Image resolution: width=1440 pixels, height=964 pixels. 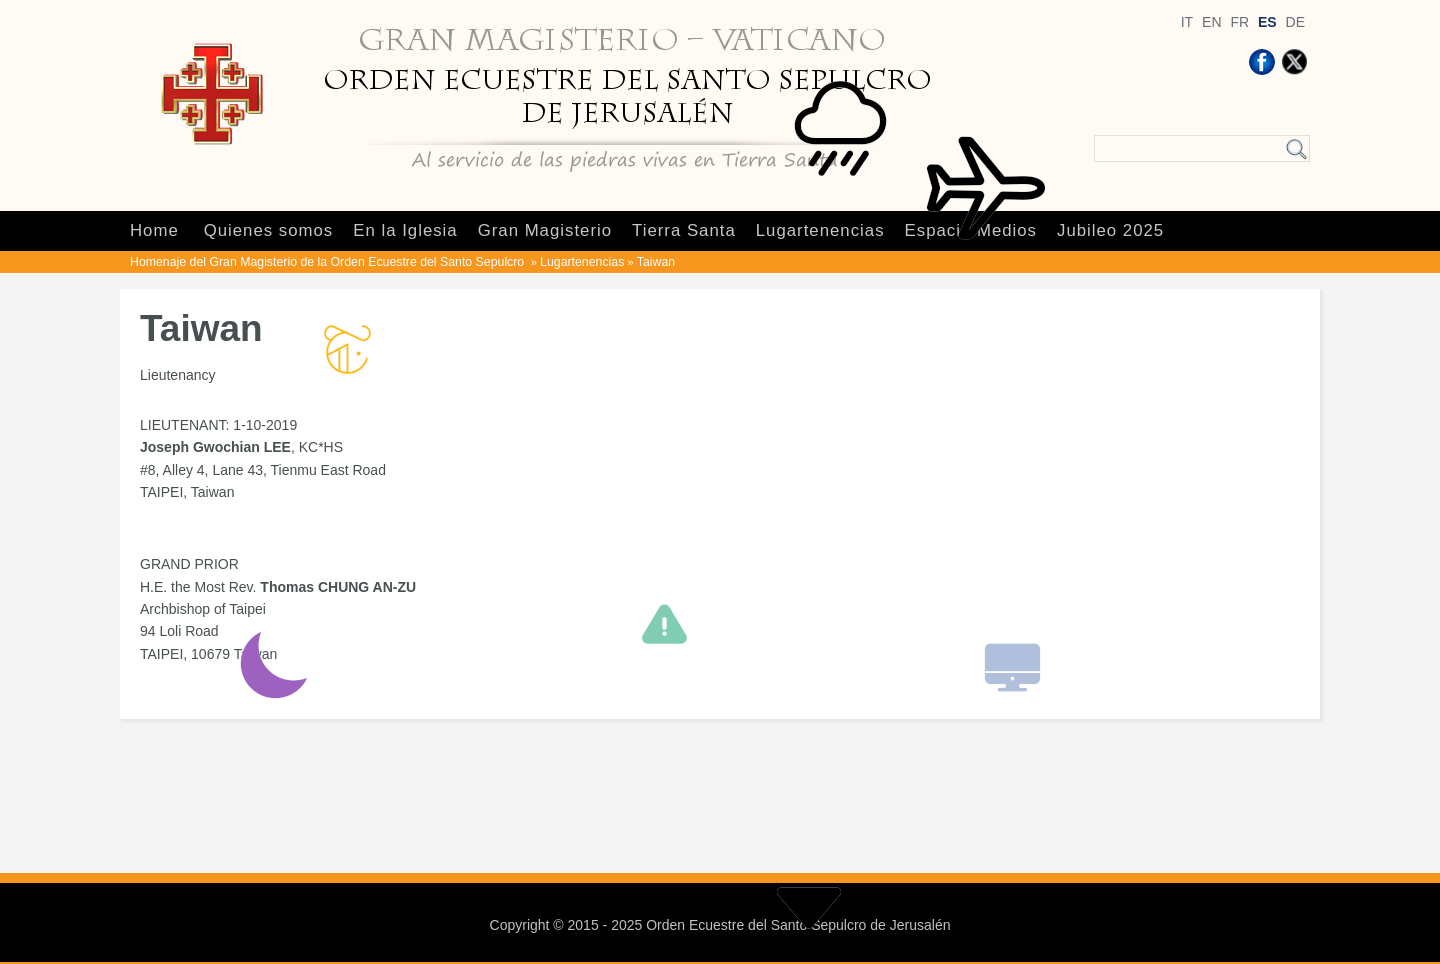 I want to click on expand a dropdown menu, so click(x=809, y=908).